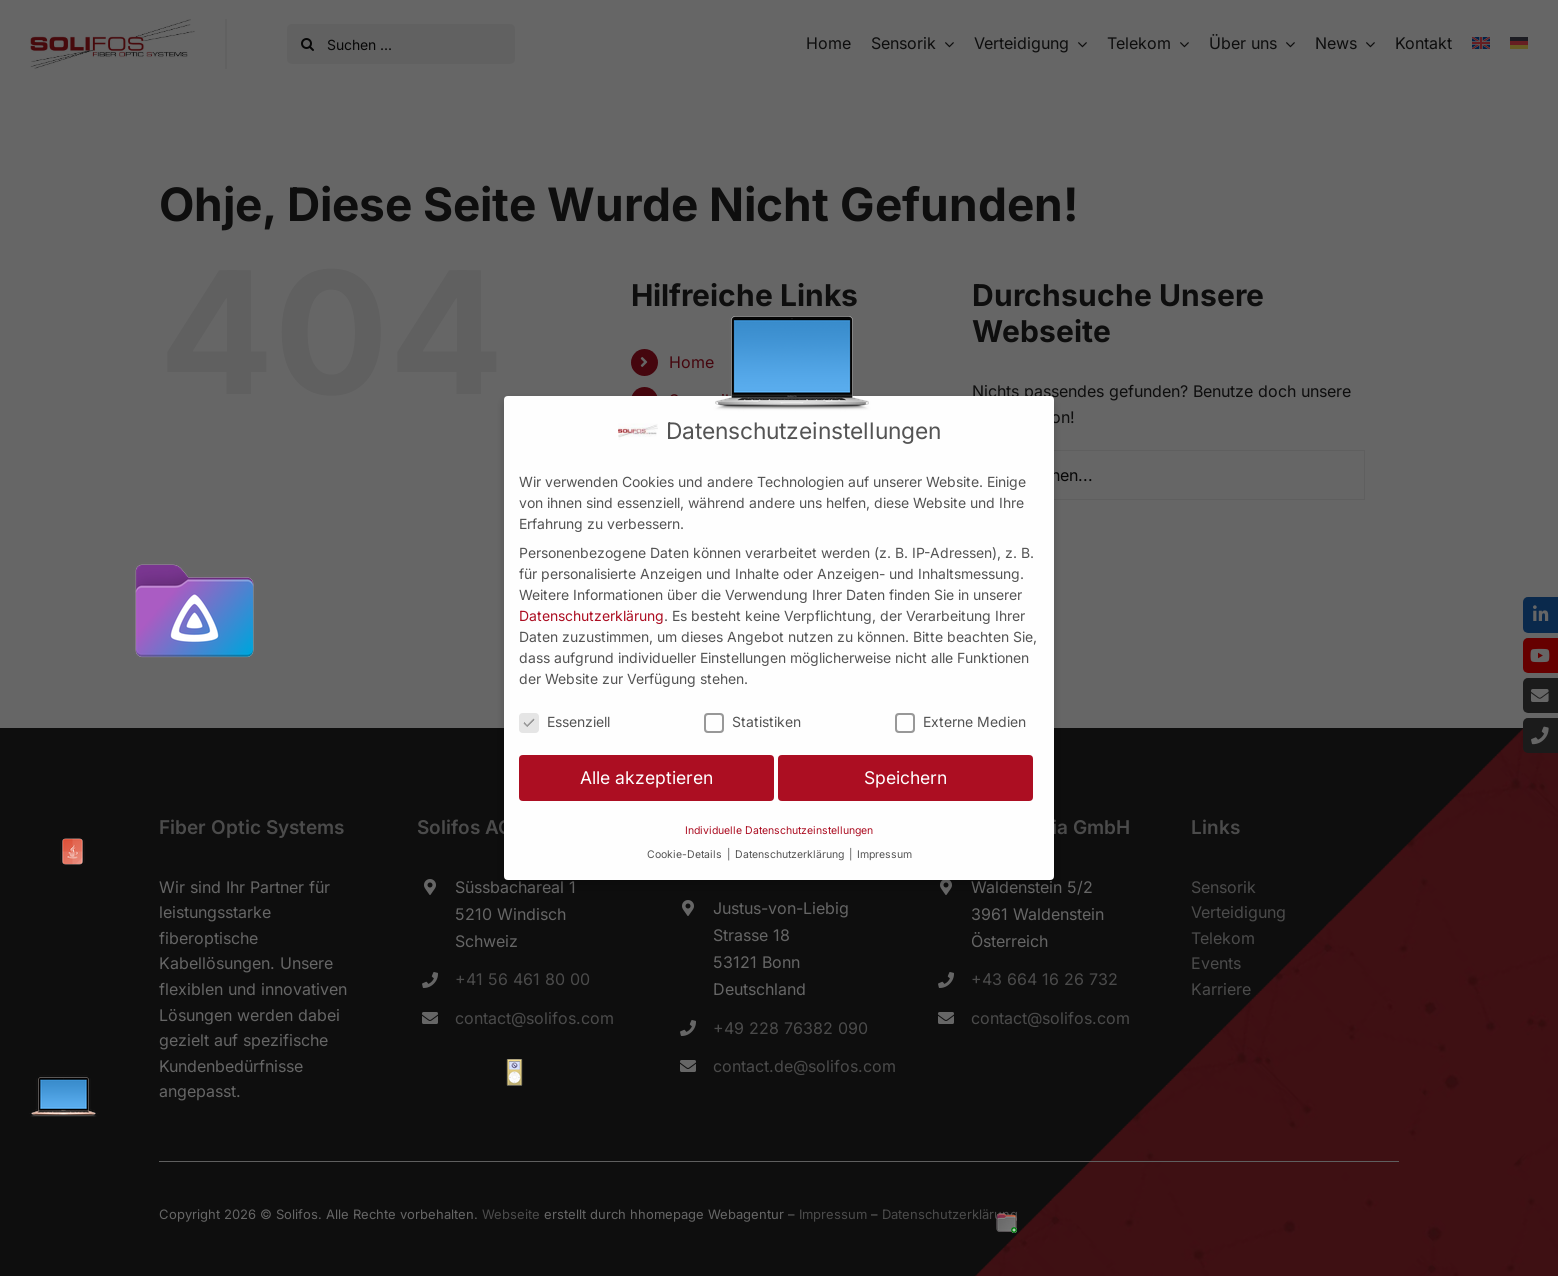  I want to click on indicates this mac device in system preferences, so click(792, 357).